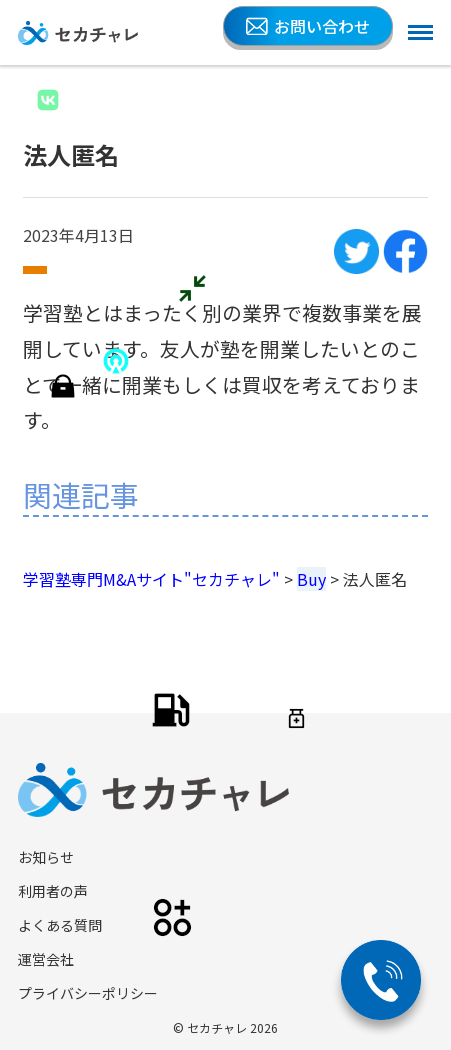 This screenshot has height=1050, width=451. What do you see at coordinates (296, 718) in the screenshot?
I see `view medication information` at bounding box center [296, 718].